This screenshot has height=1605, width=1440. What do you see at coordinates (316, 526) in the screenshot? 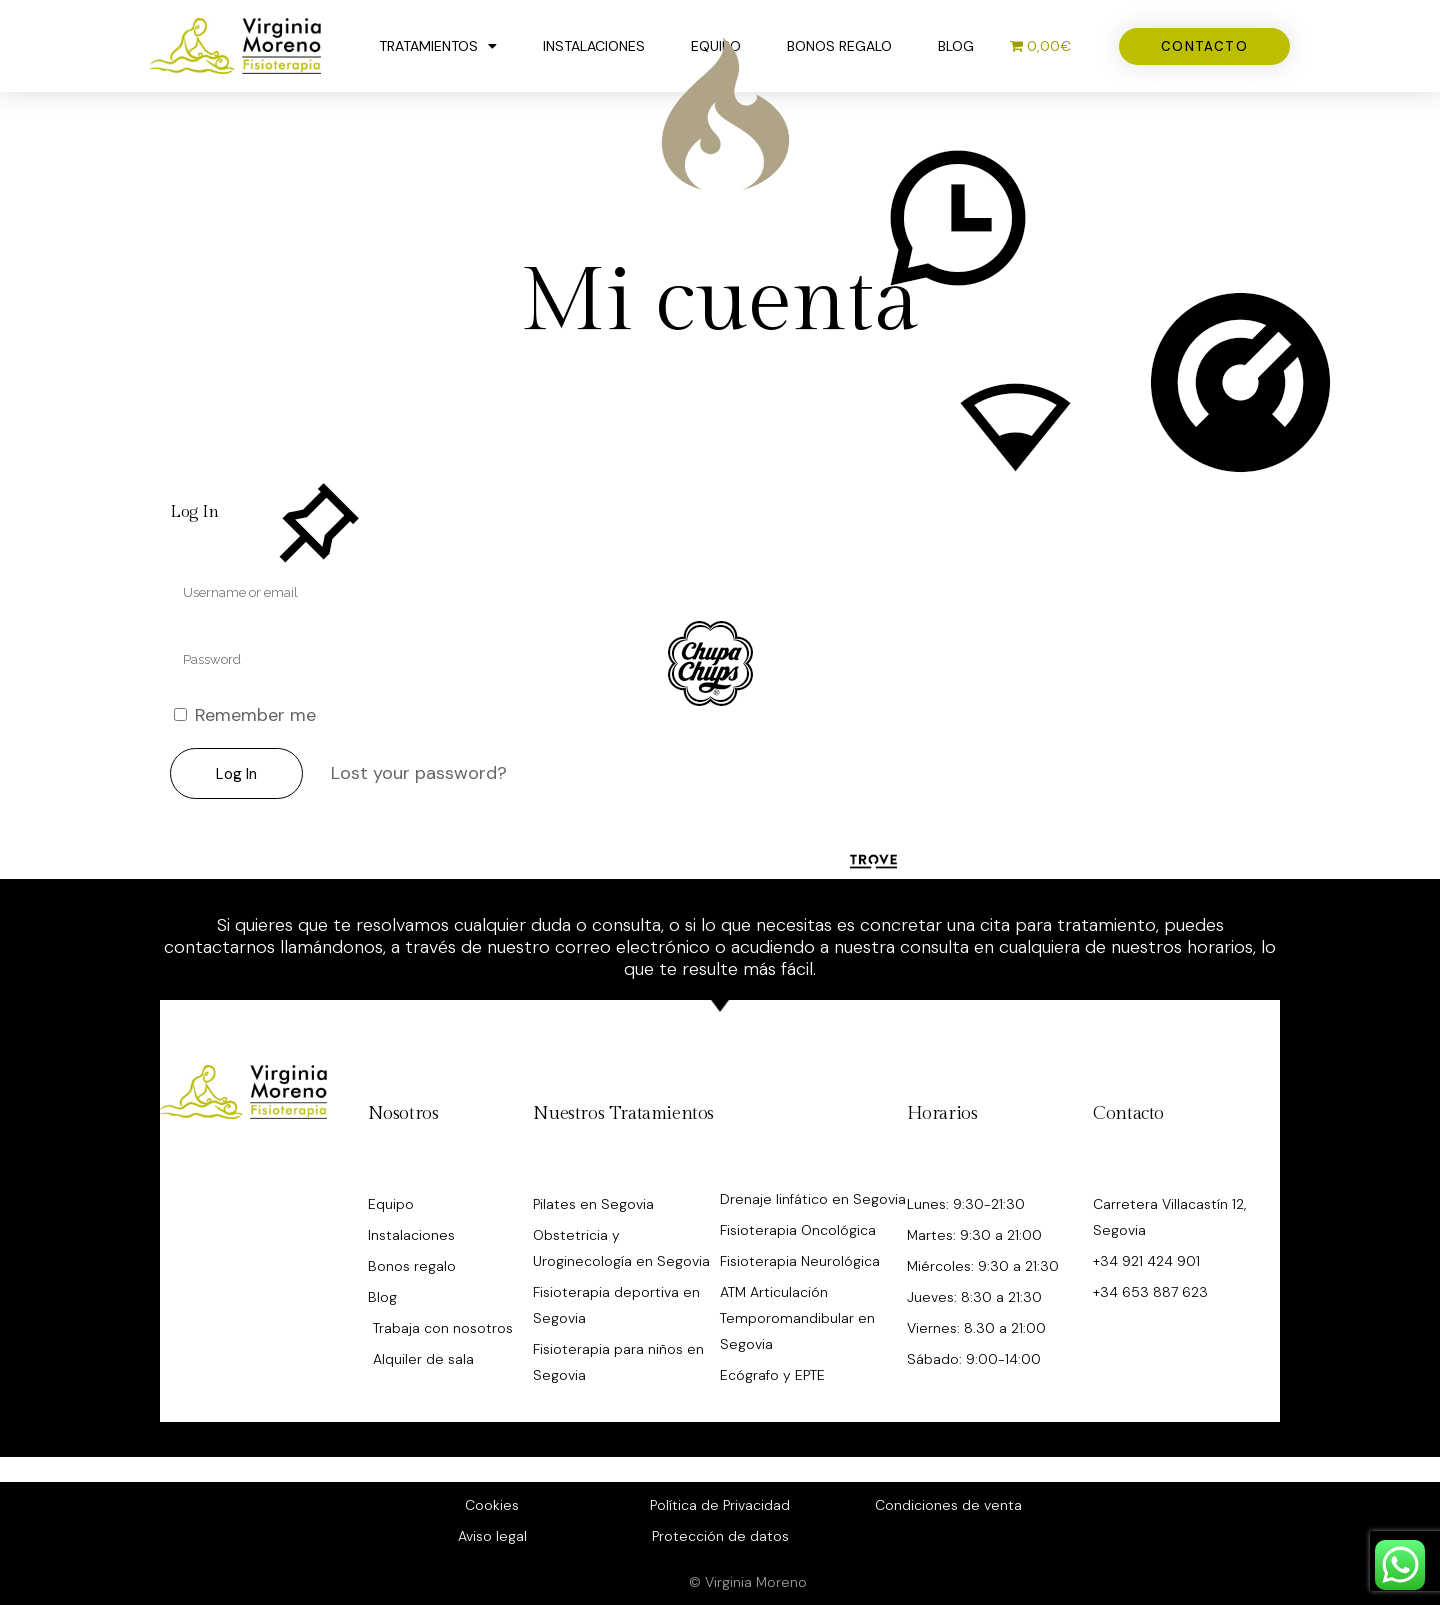
I see `pin an item for quick access` at bounding box center [316, 526].